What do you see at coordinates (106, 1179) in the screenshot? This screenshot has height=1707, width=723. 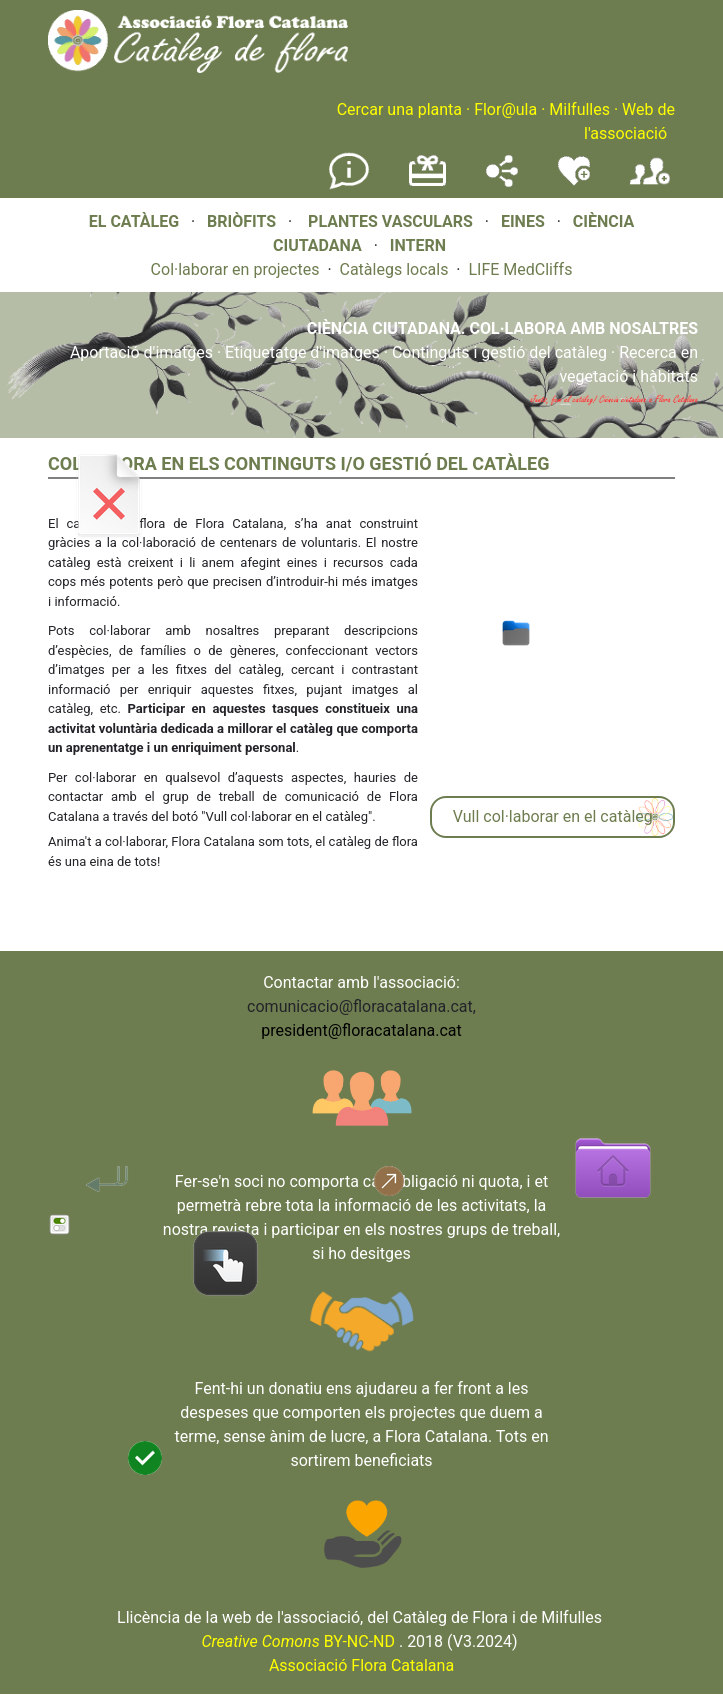 I see `reply to all recipients of an email` at bounding box center [106, 1179].